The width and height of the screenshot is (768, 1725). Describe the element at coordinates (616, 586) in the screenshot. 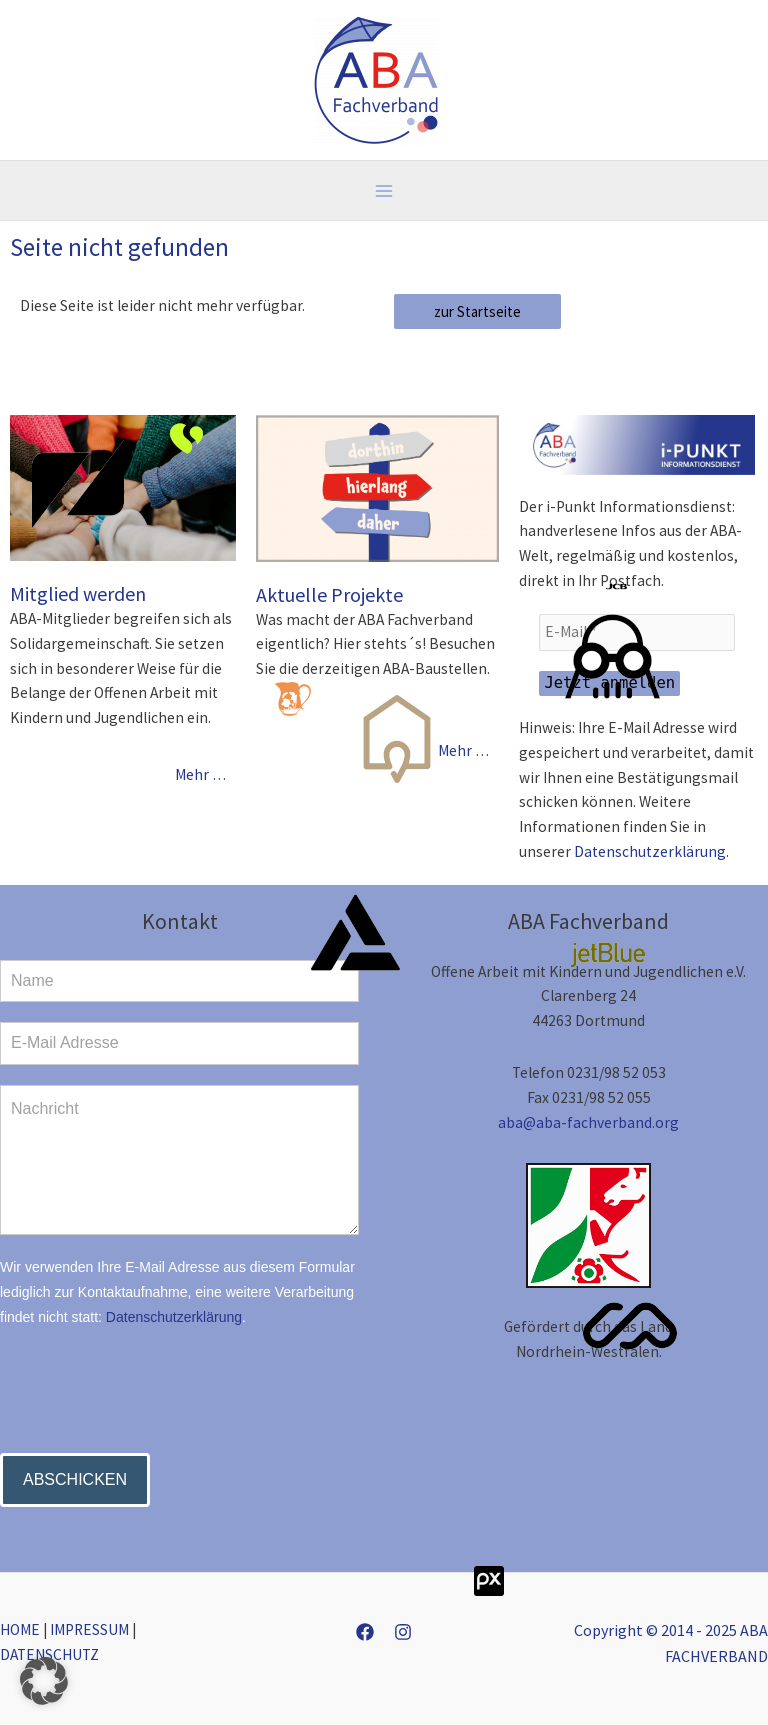

I see `pay with JCB credit card` at that location.